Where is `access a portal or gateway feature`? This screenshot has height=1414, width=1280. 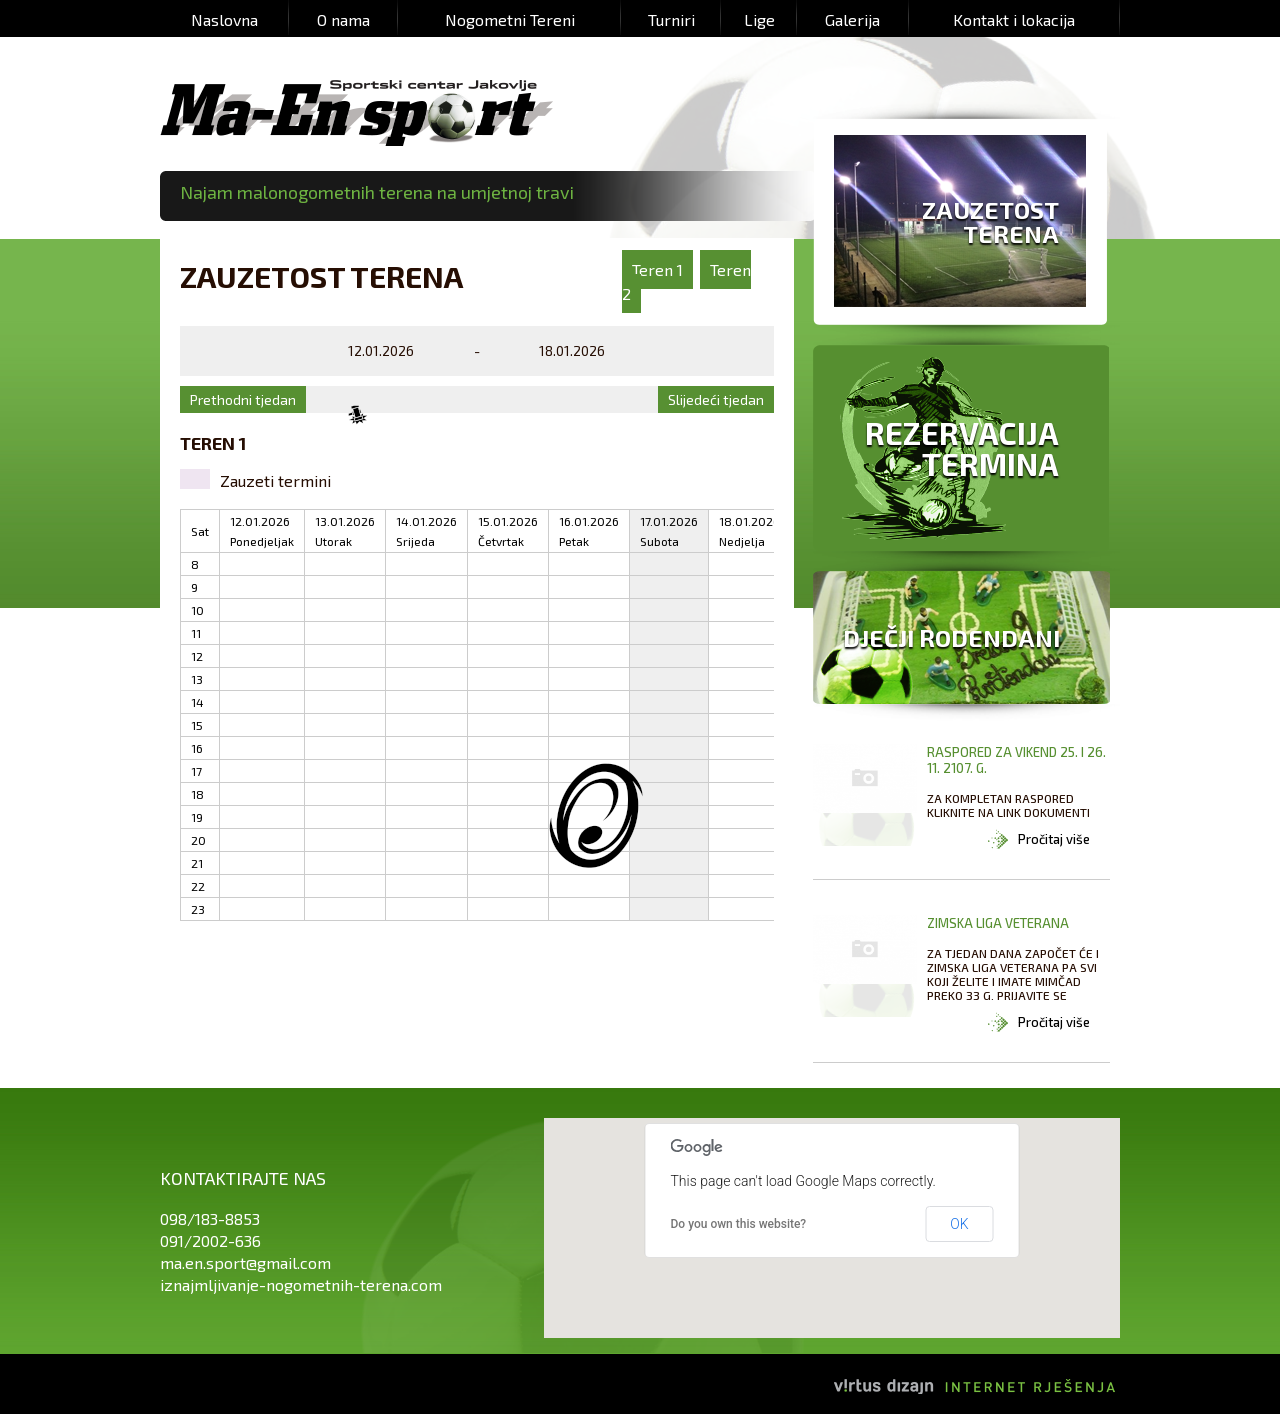
access a portal or gateway feature is located at coordinates (596, 816).